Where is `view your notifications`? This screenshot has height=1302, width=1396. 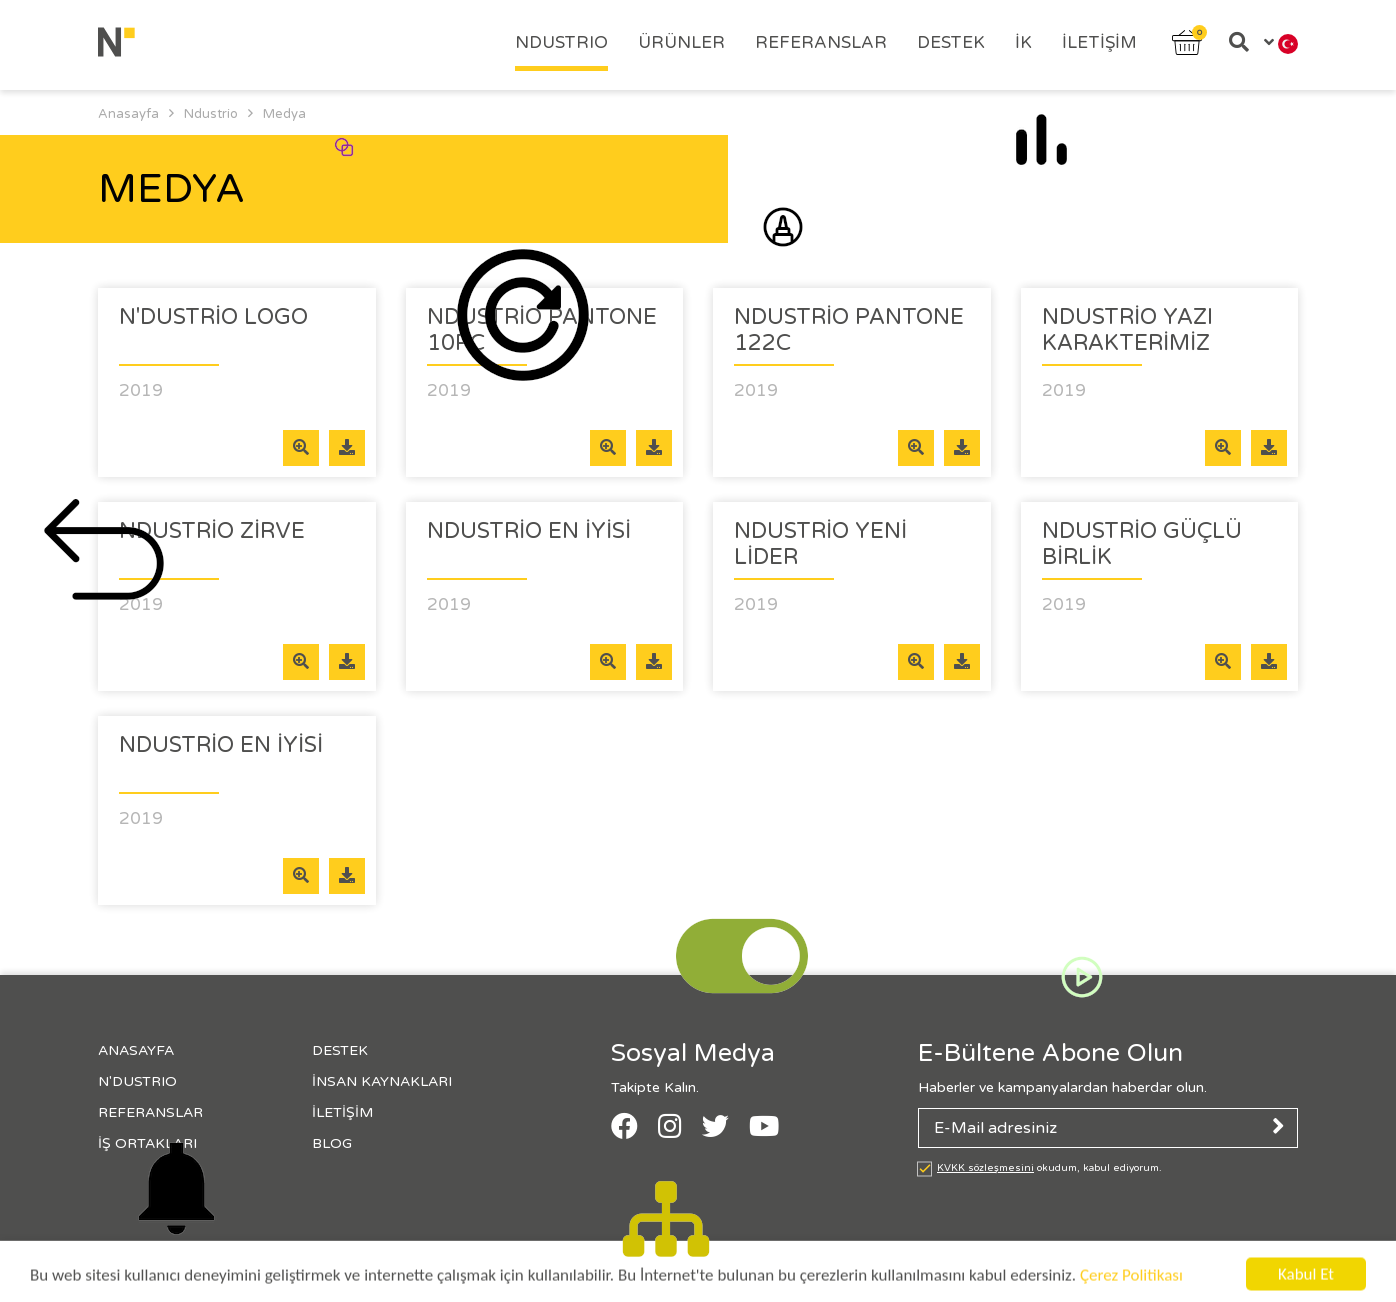
view your notifications is located at coordinates (176, 1187).